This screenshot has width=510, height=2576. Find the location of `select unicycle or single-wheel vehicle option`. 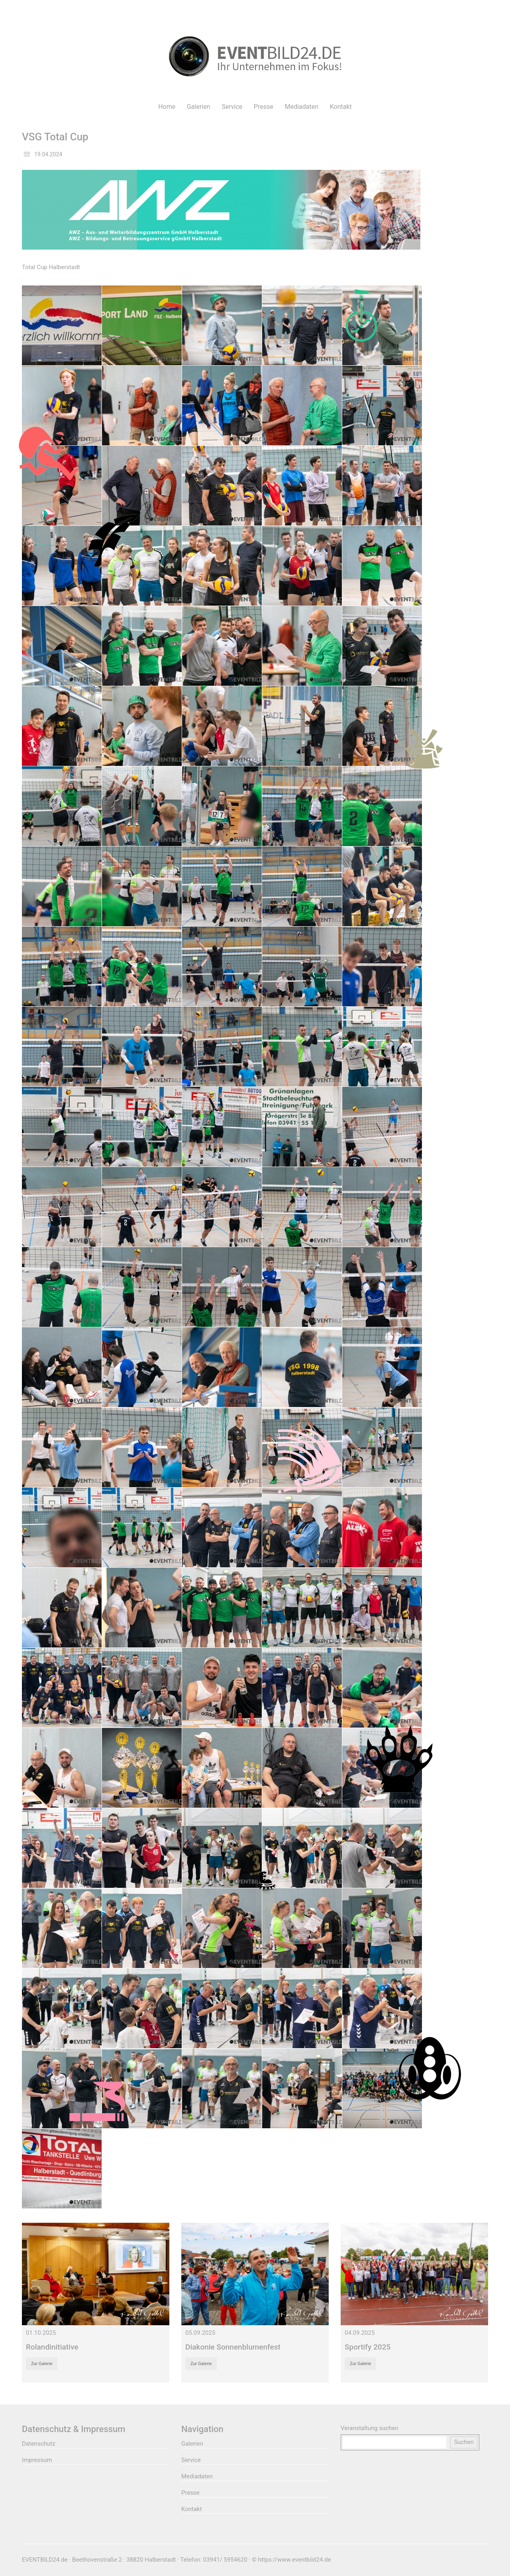

select unicycle or single-wheel vehicle option is located at coordinates (361, 315).